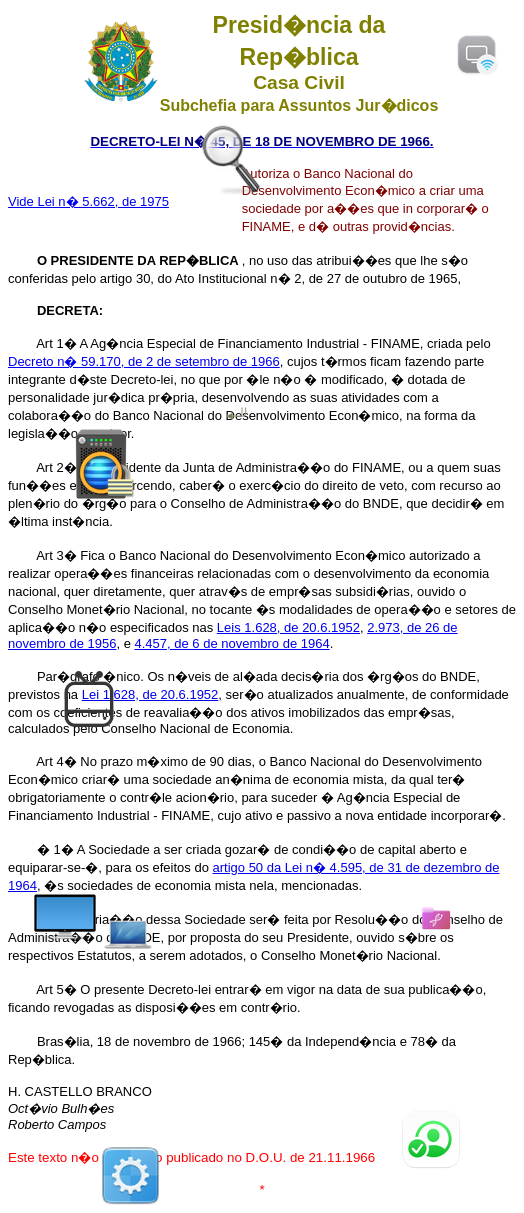  I want to click on reply to all recipients of an email, so click(236, 412).